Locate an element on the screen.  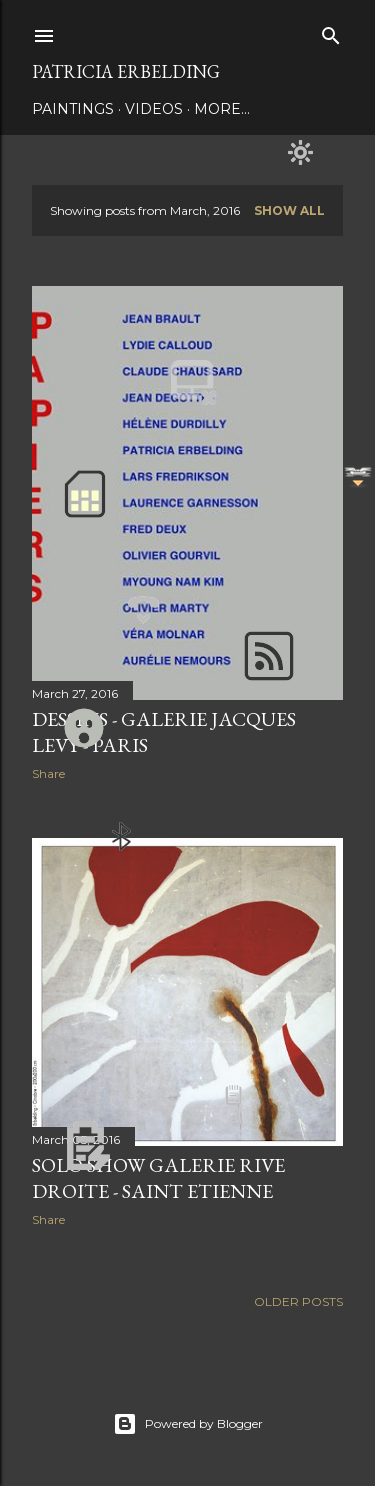
end or hang up a call is located at coordinates (143, 607).